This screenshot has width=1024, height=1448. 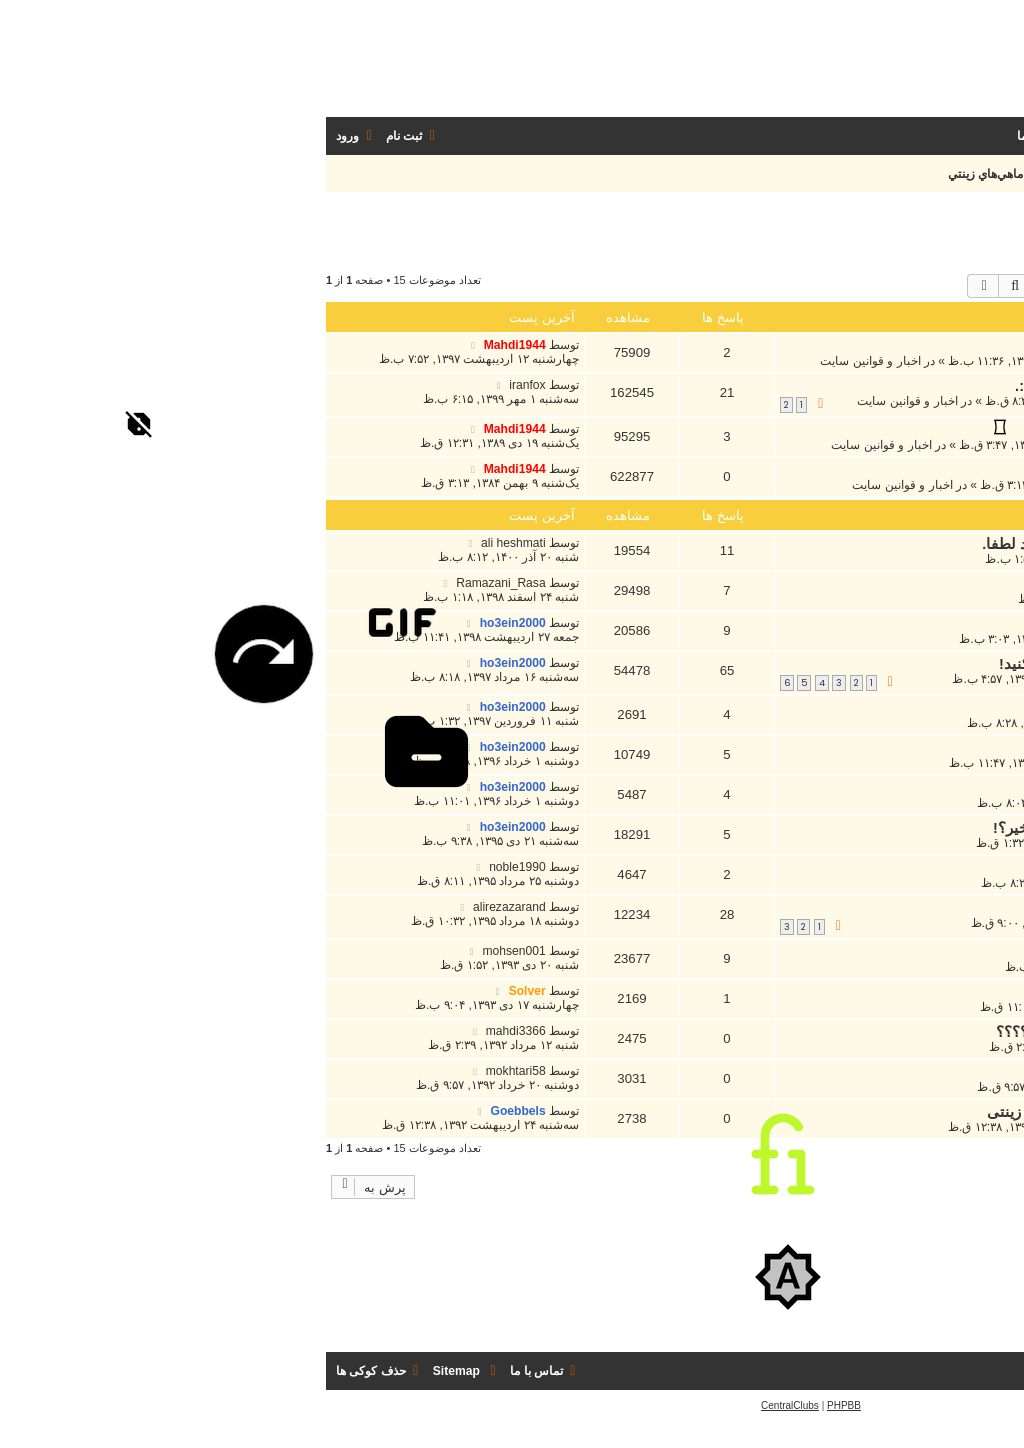 What do you see at coordinates (139, 424) in the screenshot?
I see `disable or turn off reporting` at bounding box center [139, 424].